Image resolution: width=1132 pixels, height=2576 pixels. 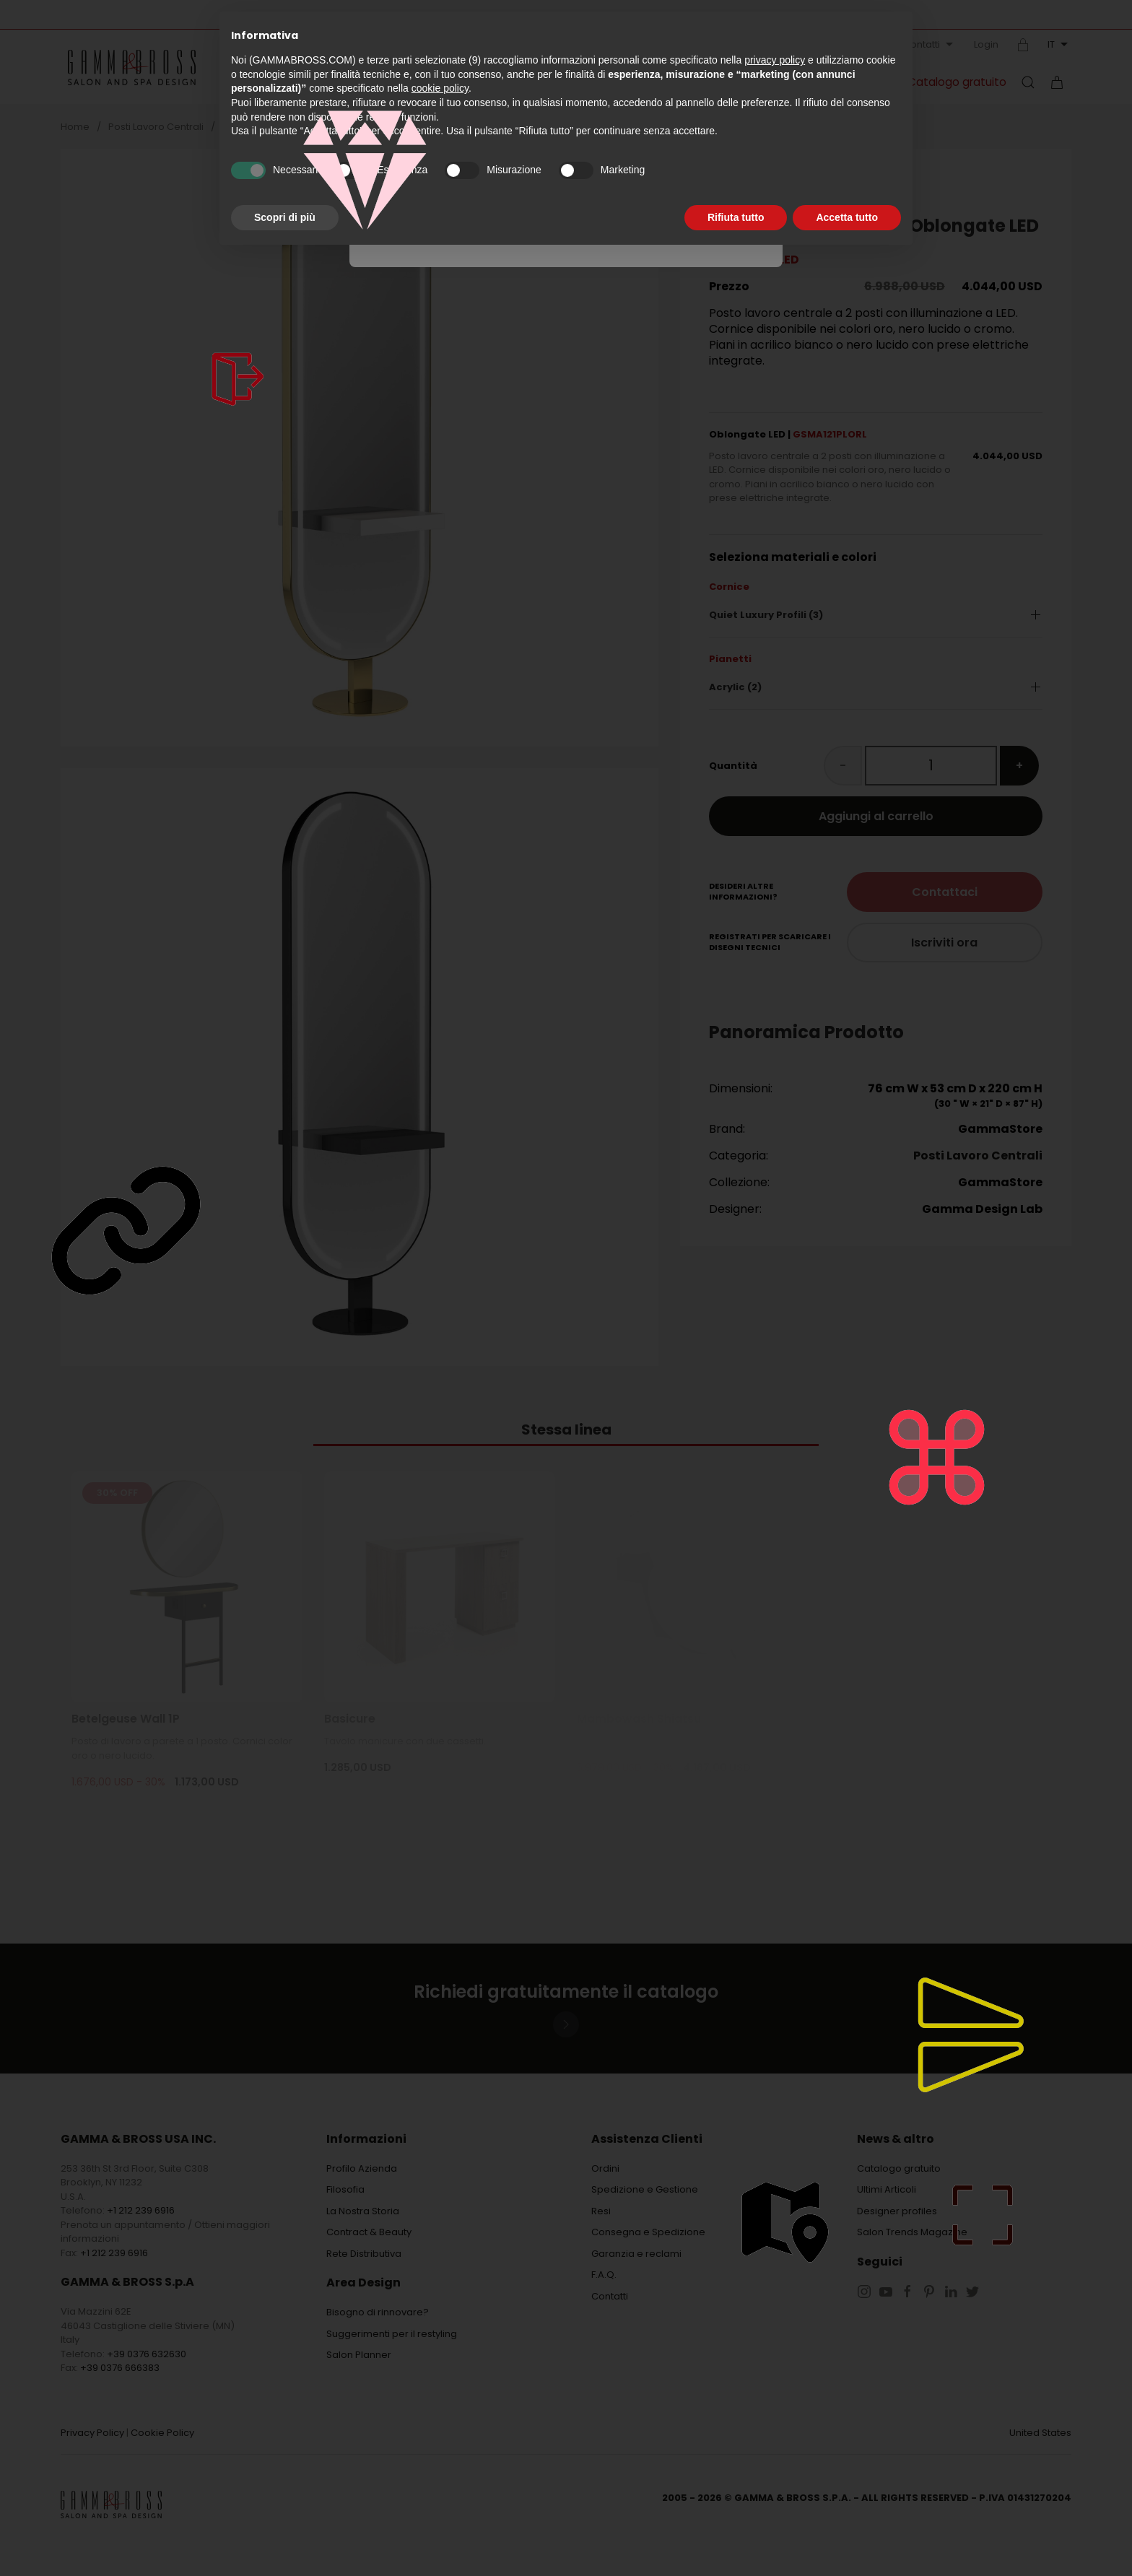 What do you see at coordinates (235, 376) in the screenshot?
I see `sign out of your account` at bounding box center [235, 376].